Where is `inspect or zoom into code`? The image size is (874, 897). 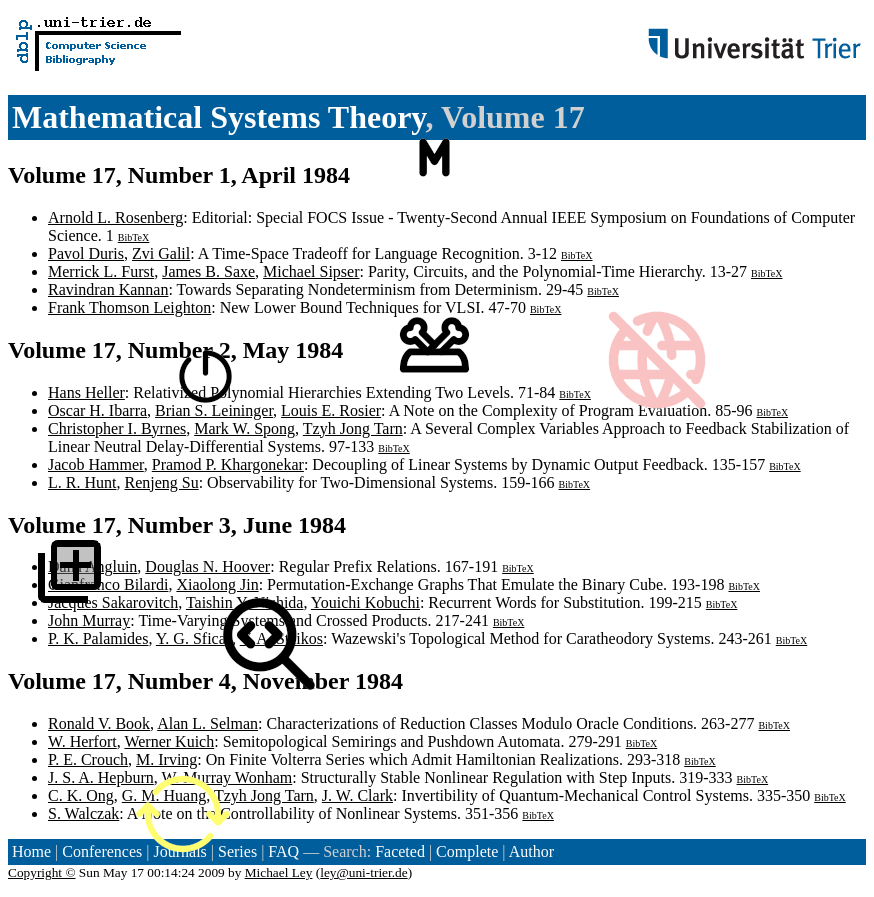 inspect or zoom into code is located at coordinates (269, 644).